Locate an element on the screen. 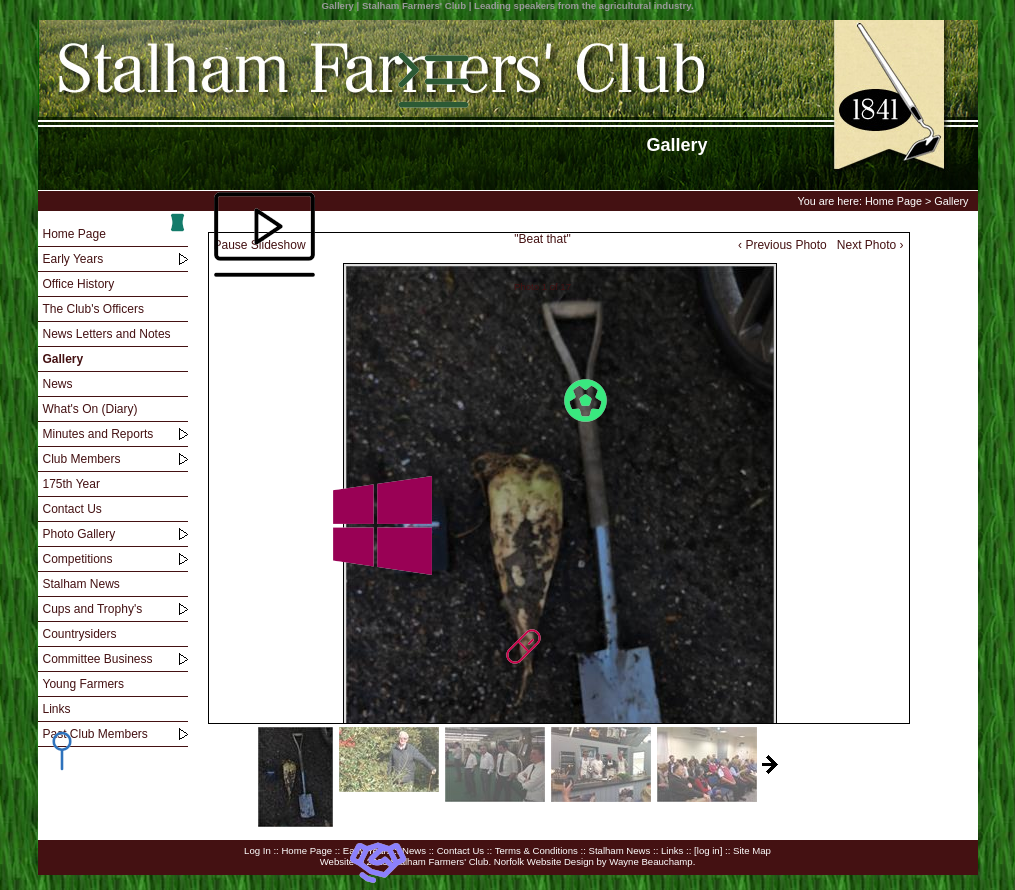 The image size is (1015, 890). open windows-specific settings or features is located at coordinates (382, 525).